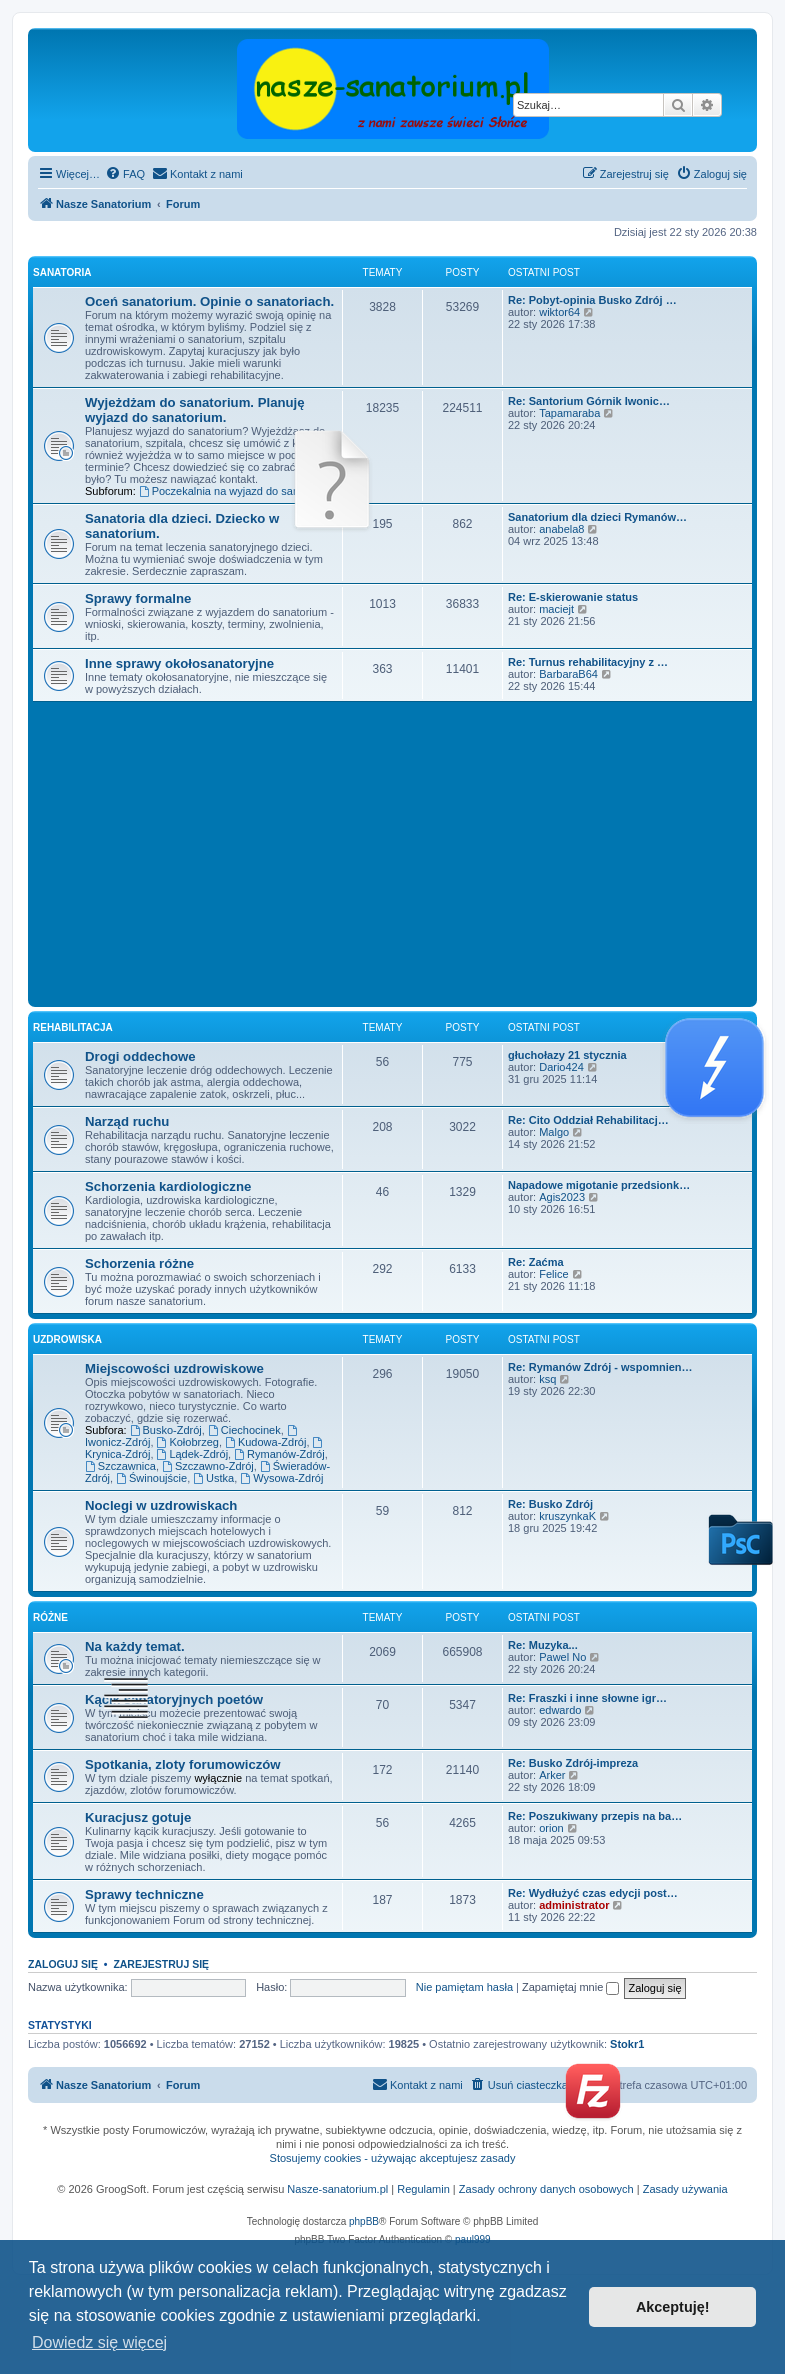  What do you see at coordinates (332, 481) in the screenshot?
I see `indicates an unrecognized file type` at bounding box center [332, 481].